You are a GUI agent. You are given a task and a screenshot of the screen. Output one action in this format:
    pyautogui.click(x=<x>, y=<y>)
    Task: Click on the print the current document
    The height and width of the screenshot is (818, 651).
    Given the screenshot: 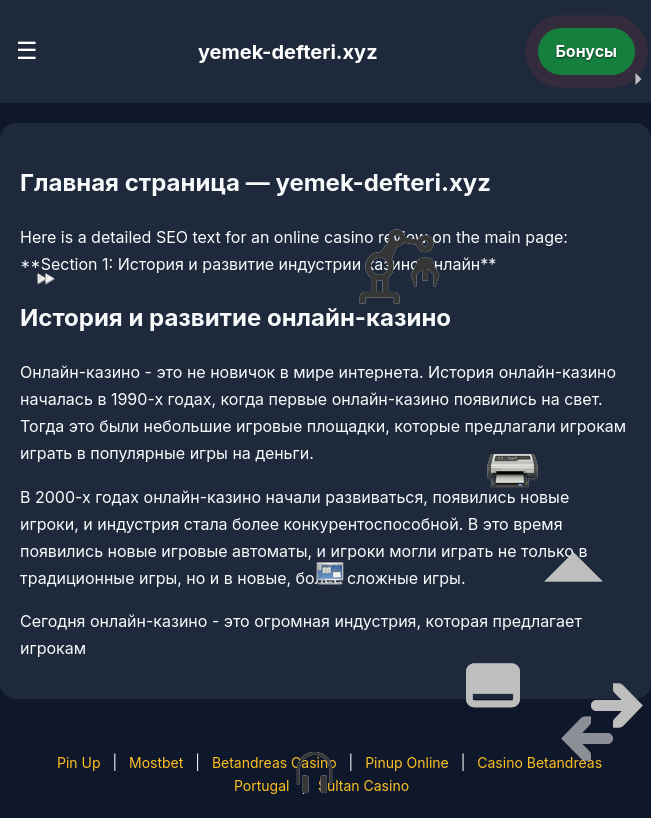 What is the action you would take?
    pyautogui.click(x=512, y=469)
    